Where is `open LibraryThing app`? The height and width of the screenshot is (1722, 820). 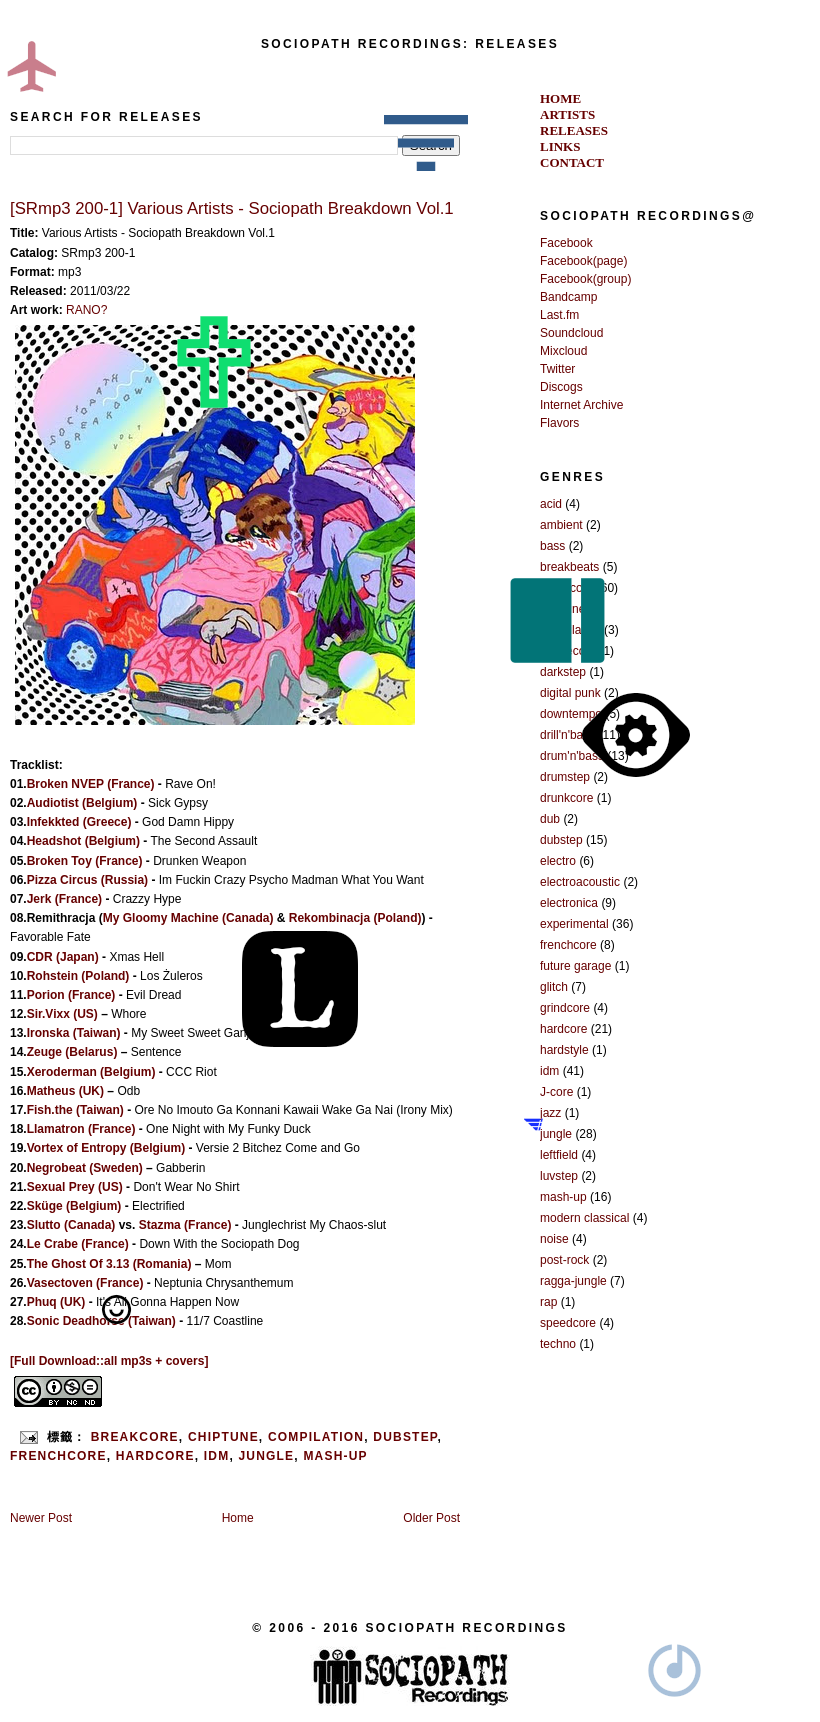
open LibraryThing app is located at coordinates (300, 989).